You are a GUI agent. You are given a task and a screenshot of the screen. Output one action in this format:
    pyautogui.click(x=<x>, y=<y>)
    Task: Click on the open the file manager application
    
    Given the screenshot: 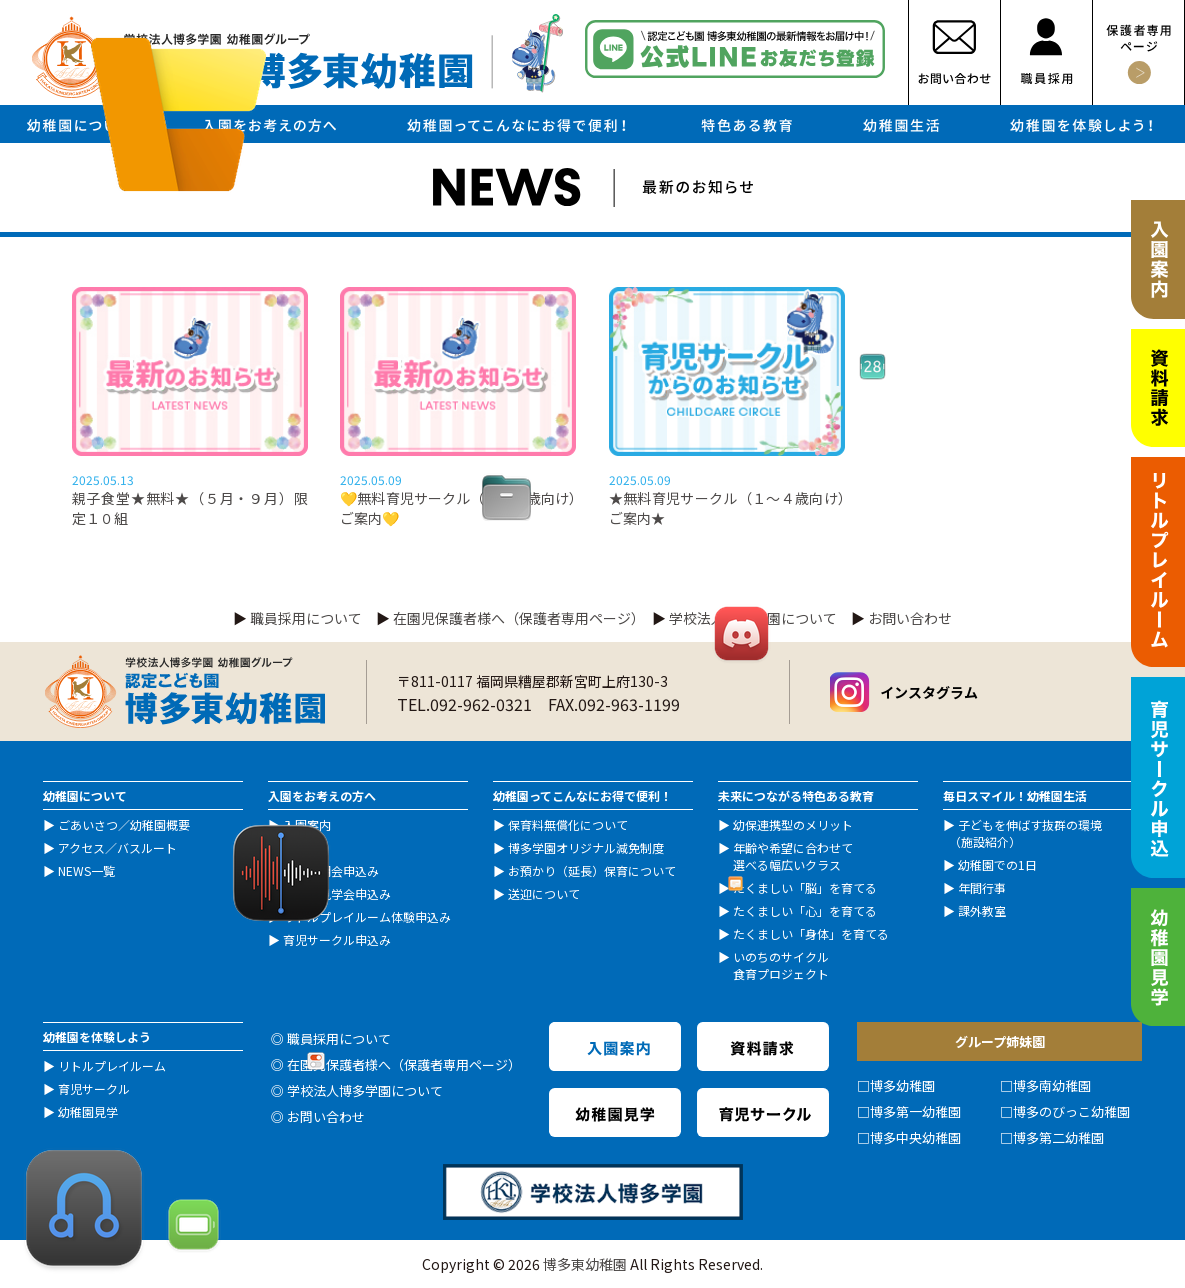 What is the action you would take?
    pyautogui.click(x=506, y=497)
    